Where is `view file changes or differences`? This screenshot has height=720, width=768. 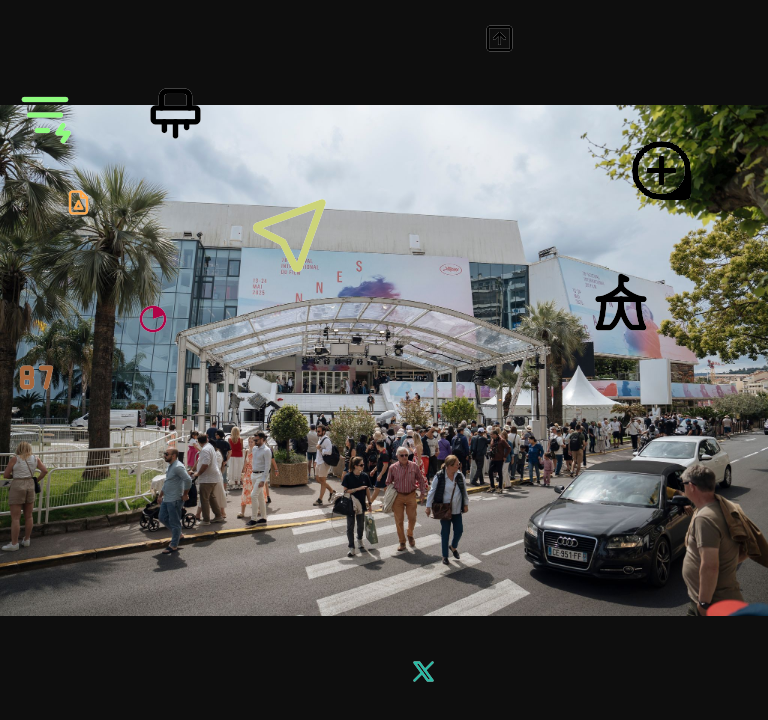
view file changes or differences is located at coordinates (78, 202).